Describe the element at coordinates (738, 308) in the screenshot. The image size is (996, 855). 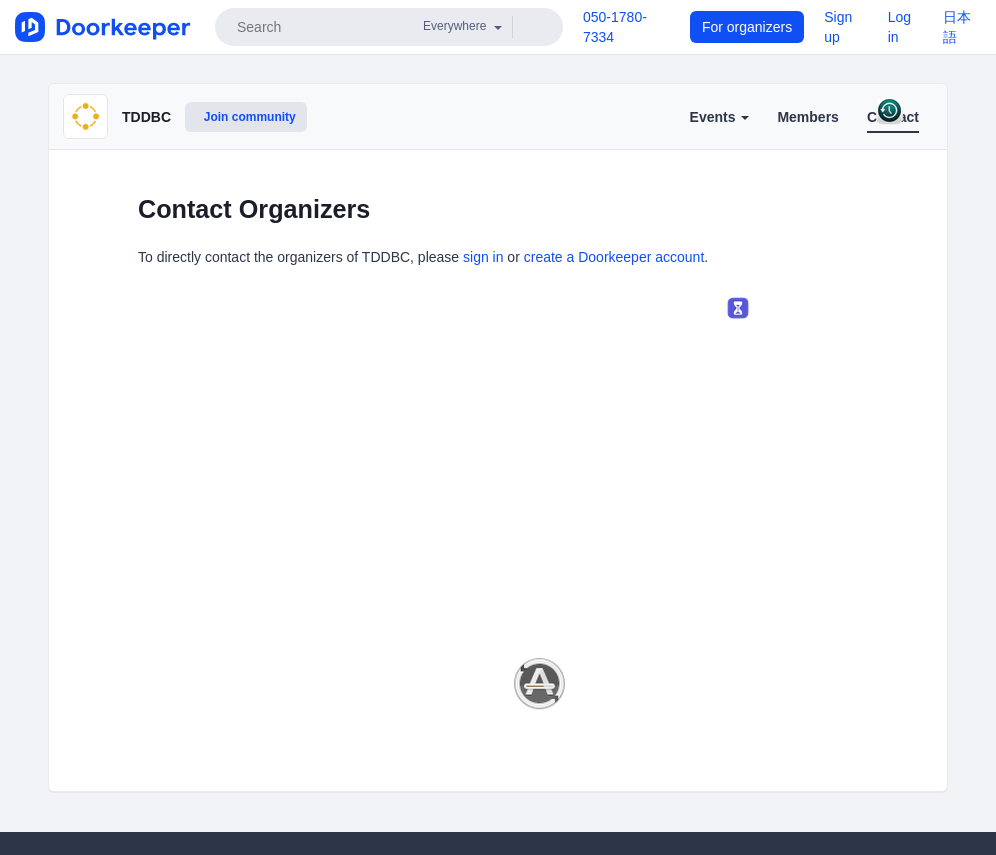
I see `open Screen Time settings` at that location.